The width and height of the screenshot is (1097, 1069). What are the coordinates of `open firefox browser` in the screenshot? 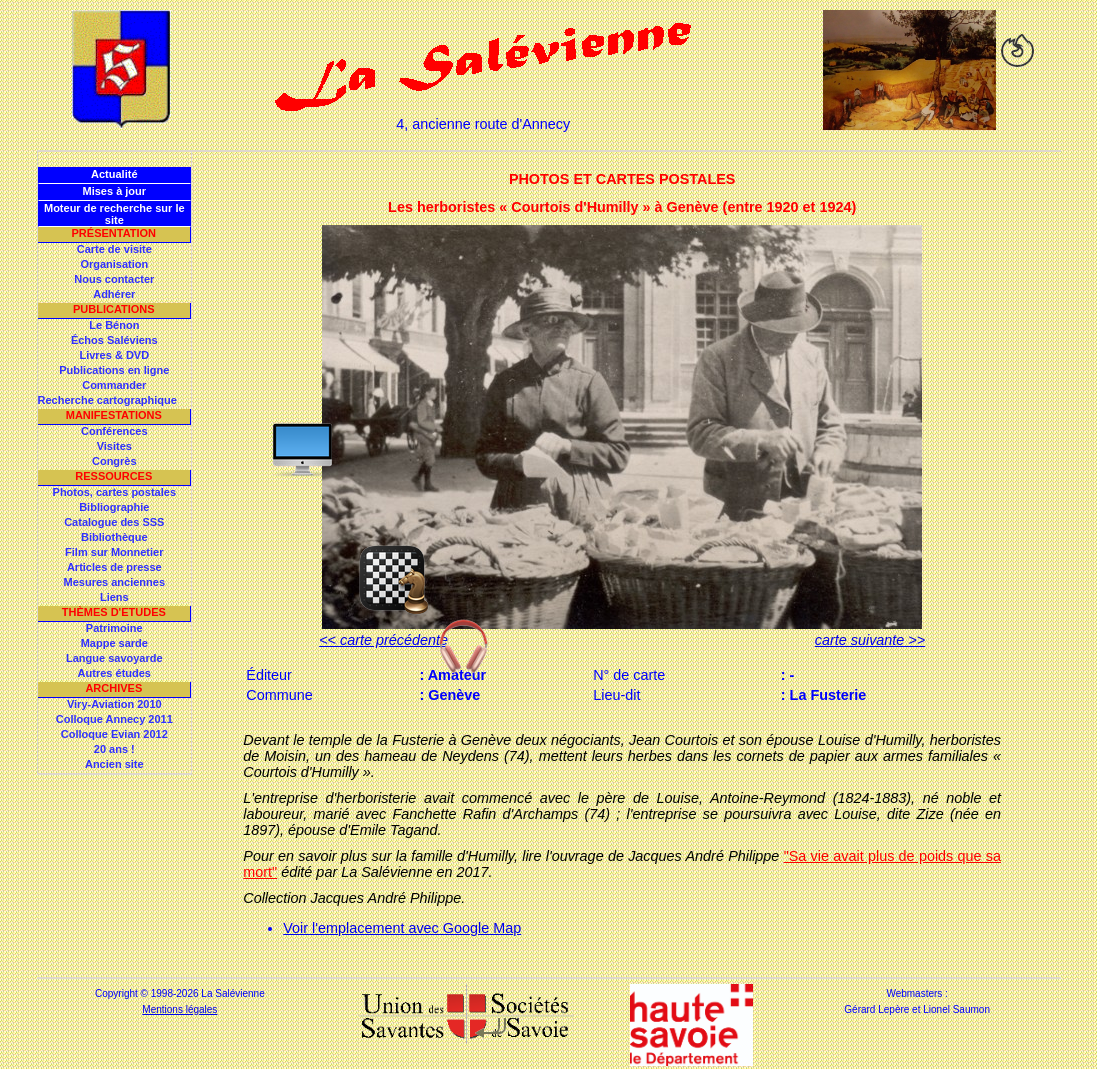 It's located at (1017, 50).